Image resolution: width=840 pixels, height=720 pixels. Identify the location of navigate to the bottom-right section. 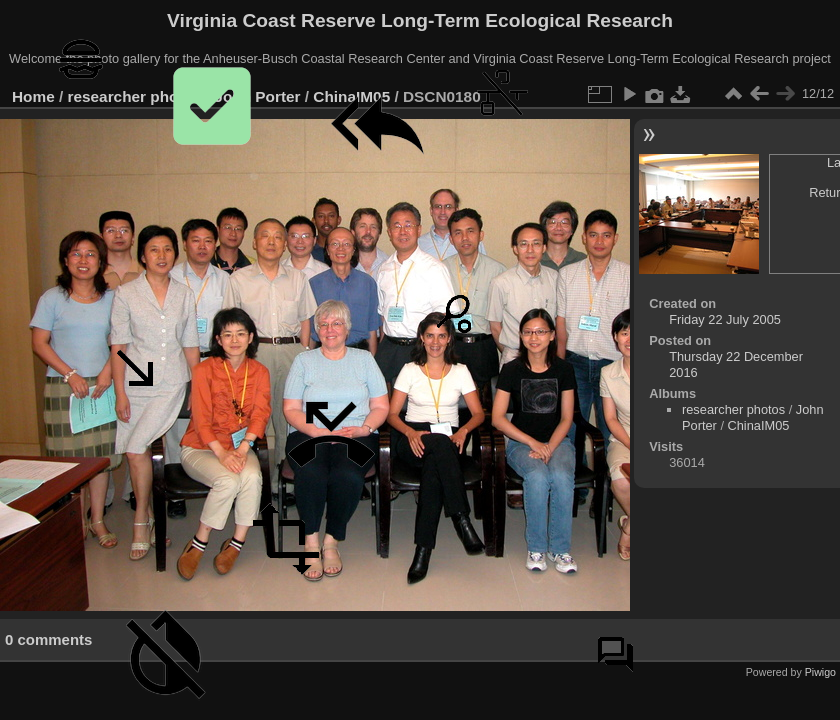
(136, 369).